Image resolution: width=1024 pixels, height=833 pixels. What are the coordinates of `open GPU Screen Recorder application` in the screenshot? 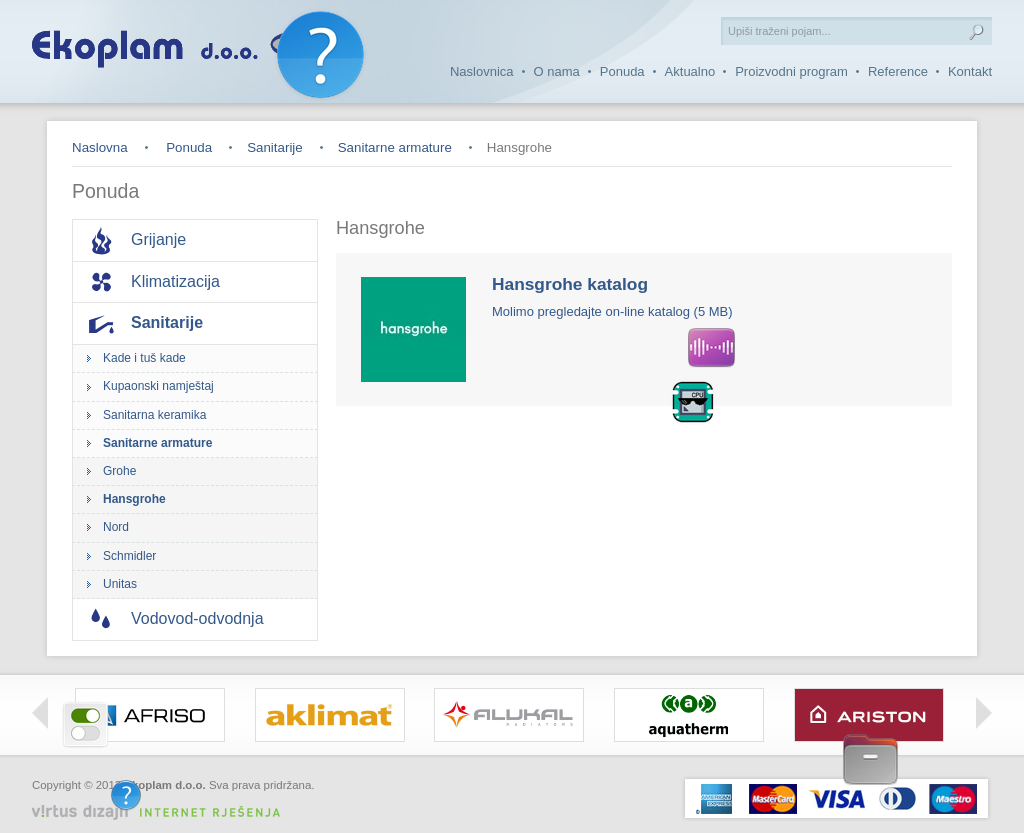 It's located at (693, 402).